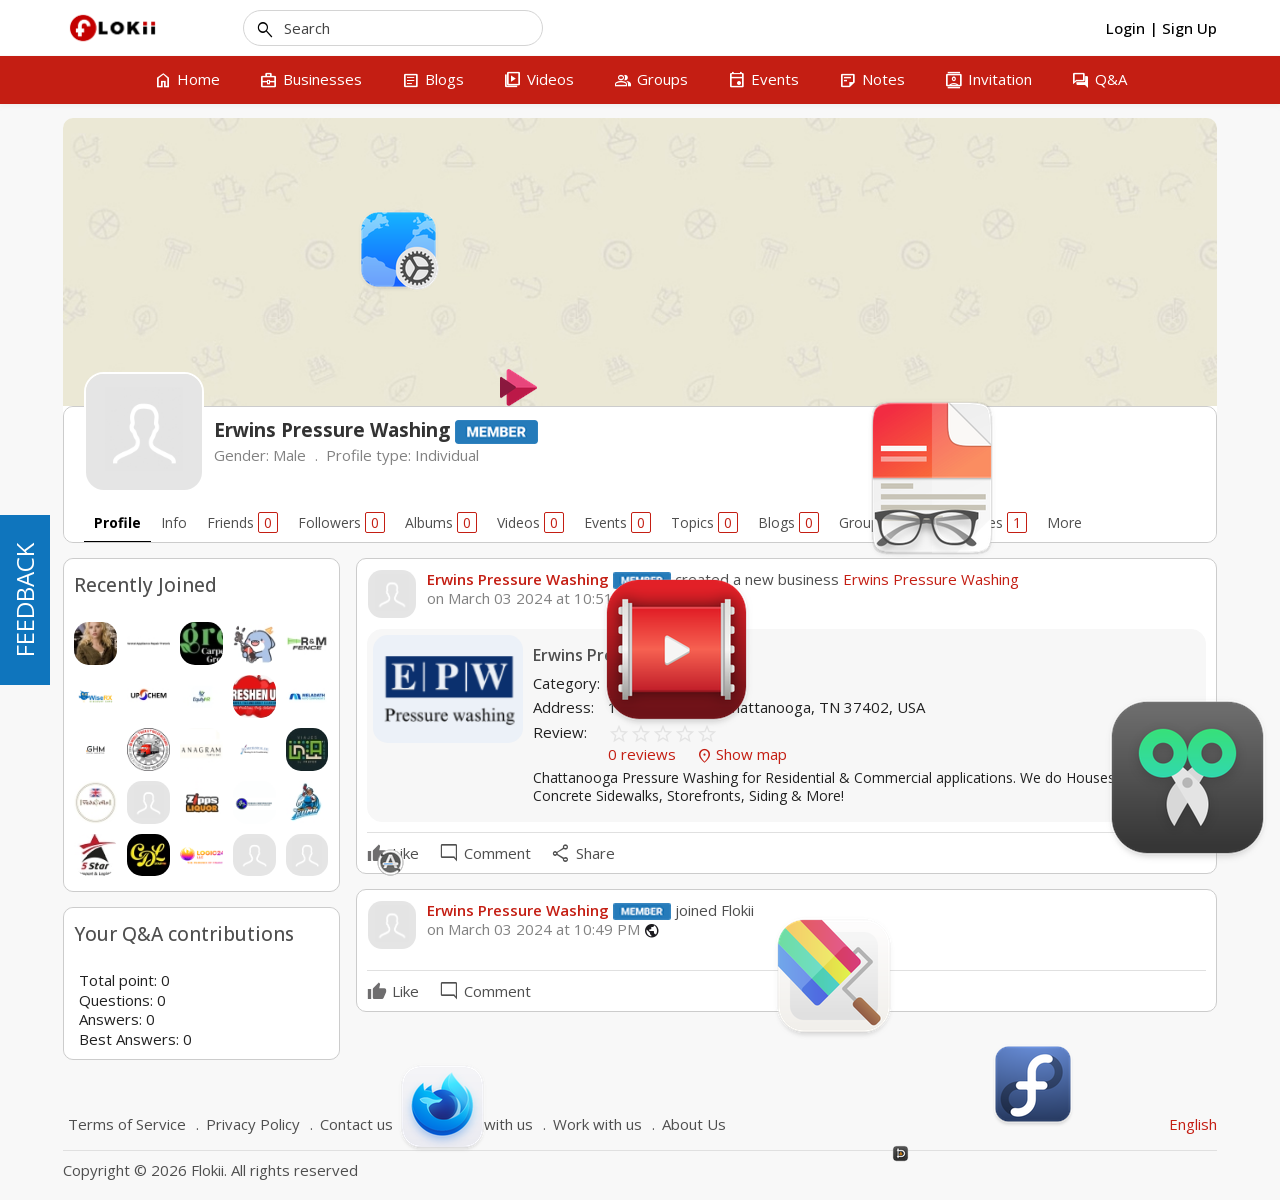 This screenshot has width=1280, height=1200. Describe the element at coordinates (676, 649) in the screenshot. I see `open tubefeeder video subscription app` at that location.